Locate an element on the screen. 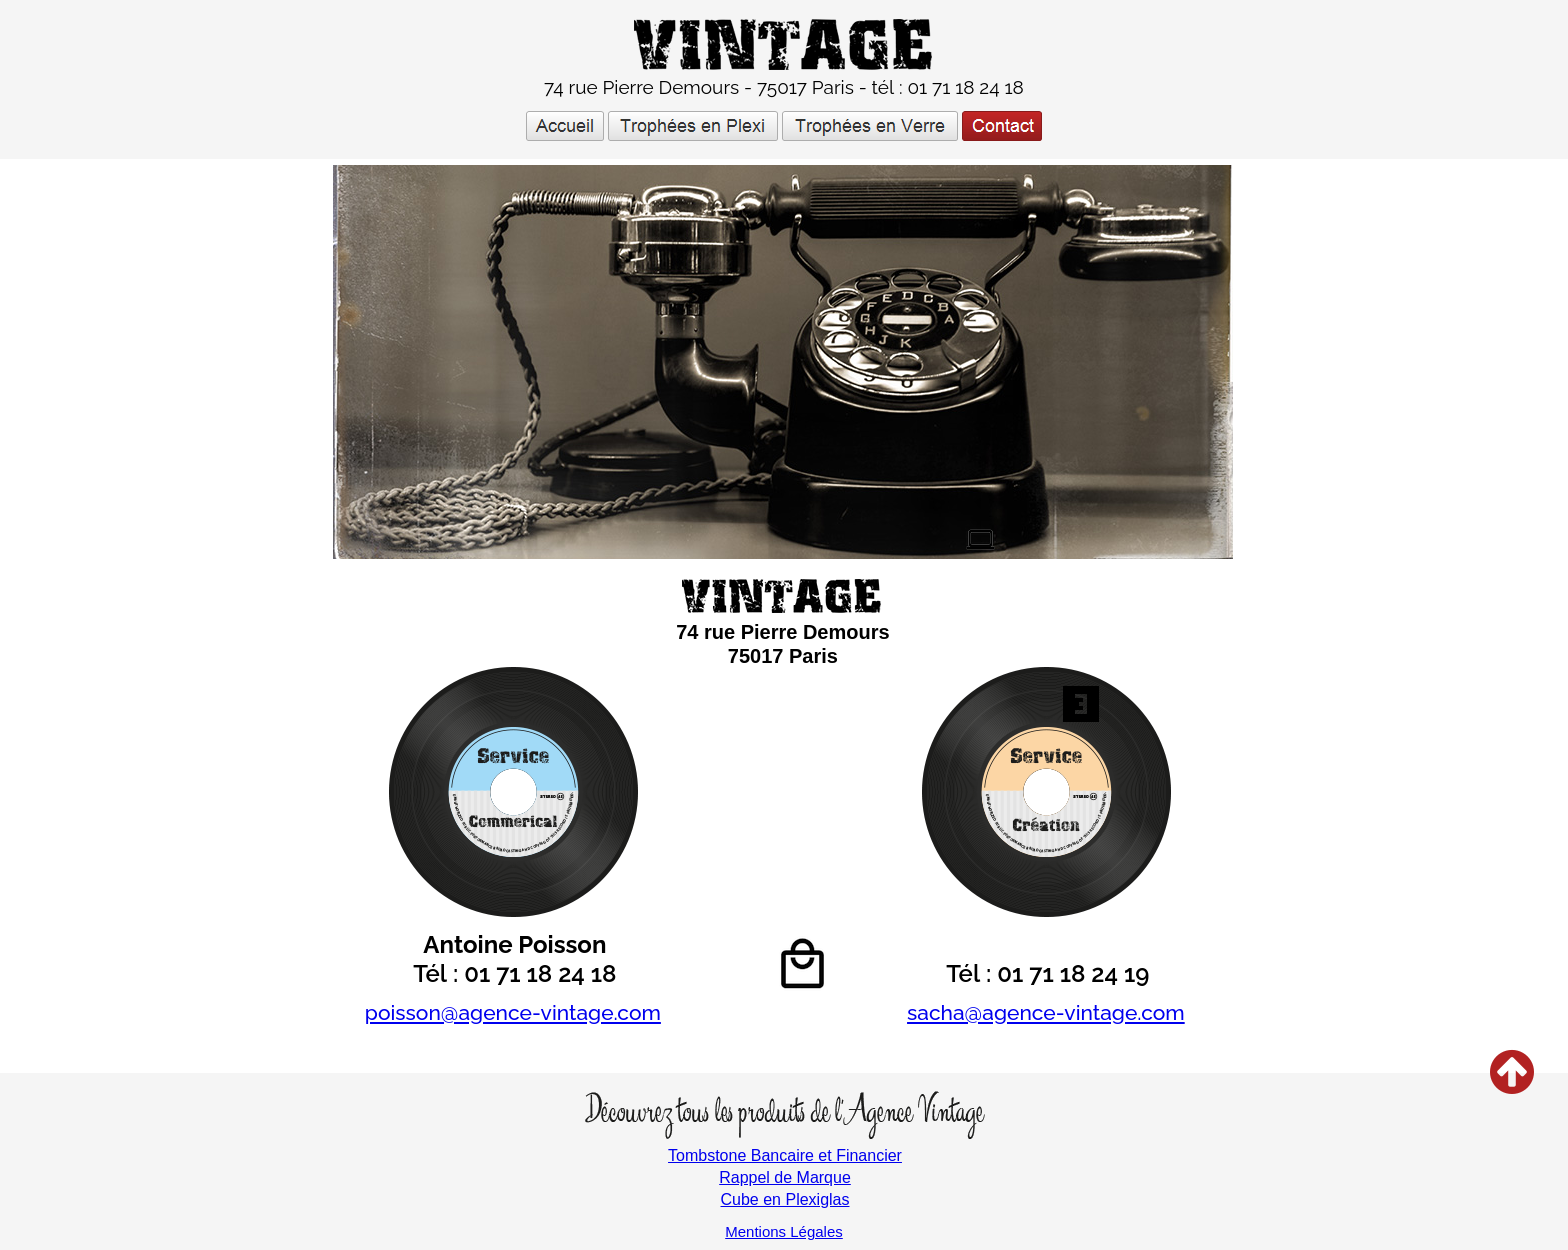 This screenshot has height=1250, width=1568. select option 3 from a numbered list is located at coordinates (1081, 704).